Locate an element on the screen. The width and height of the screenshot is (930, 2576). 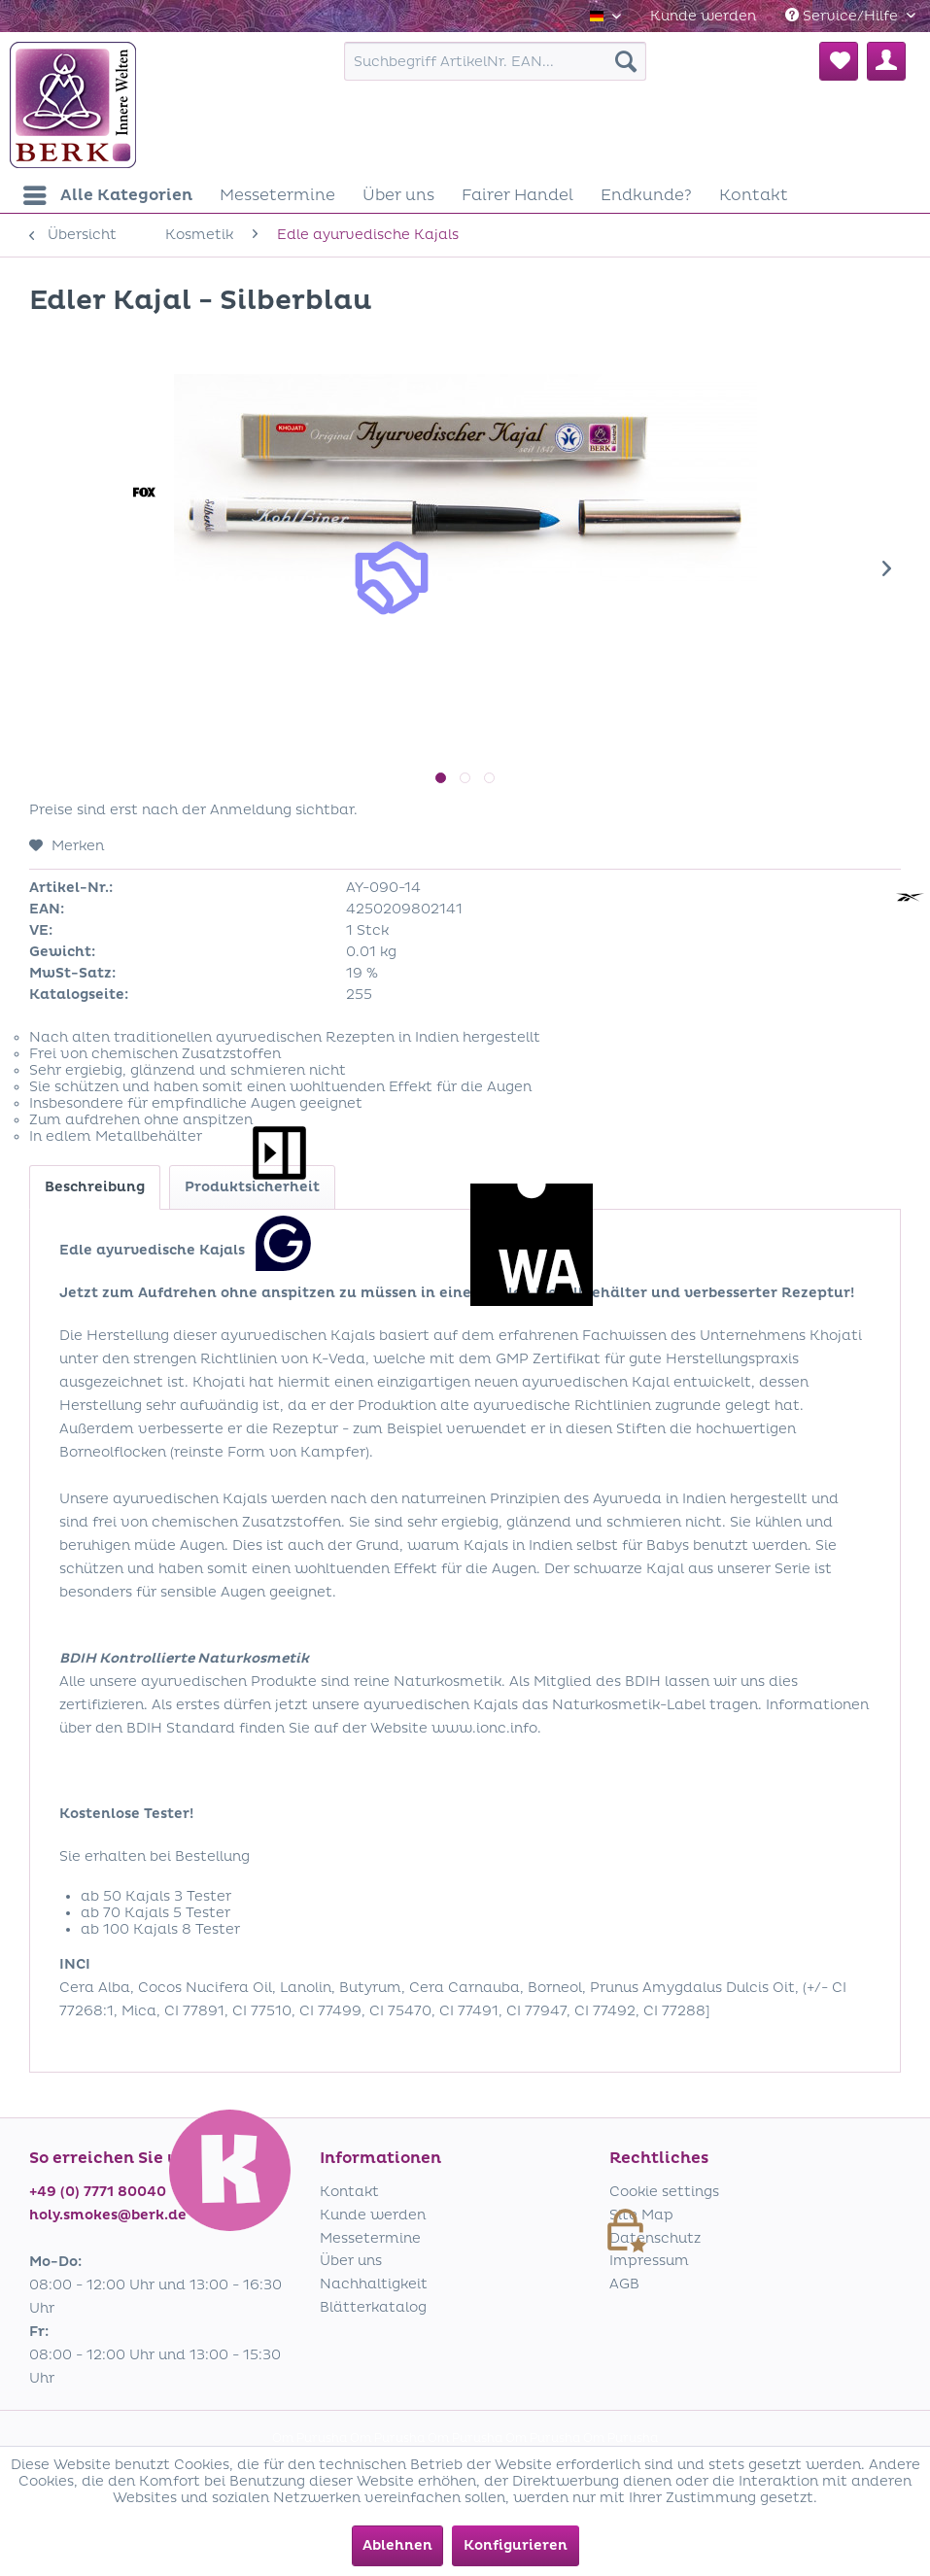
mark a password or credential as a favorite is located at coordinates (625, 2230).